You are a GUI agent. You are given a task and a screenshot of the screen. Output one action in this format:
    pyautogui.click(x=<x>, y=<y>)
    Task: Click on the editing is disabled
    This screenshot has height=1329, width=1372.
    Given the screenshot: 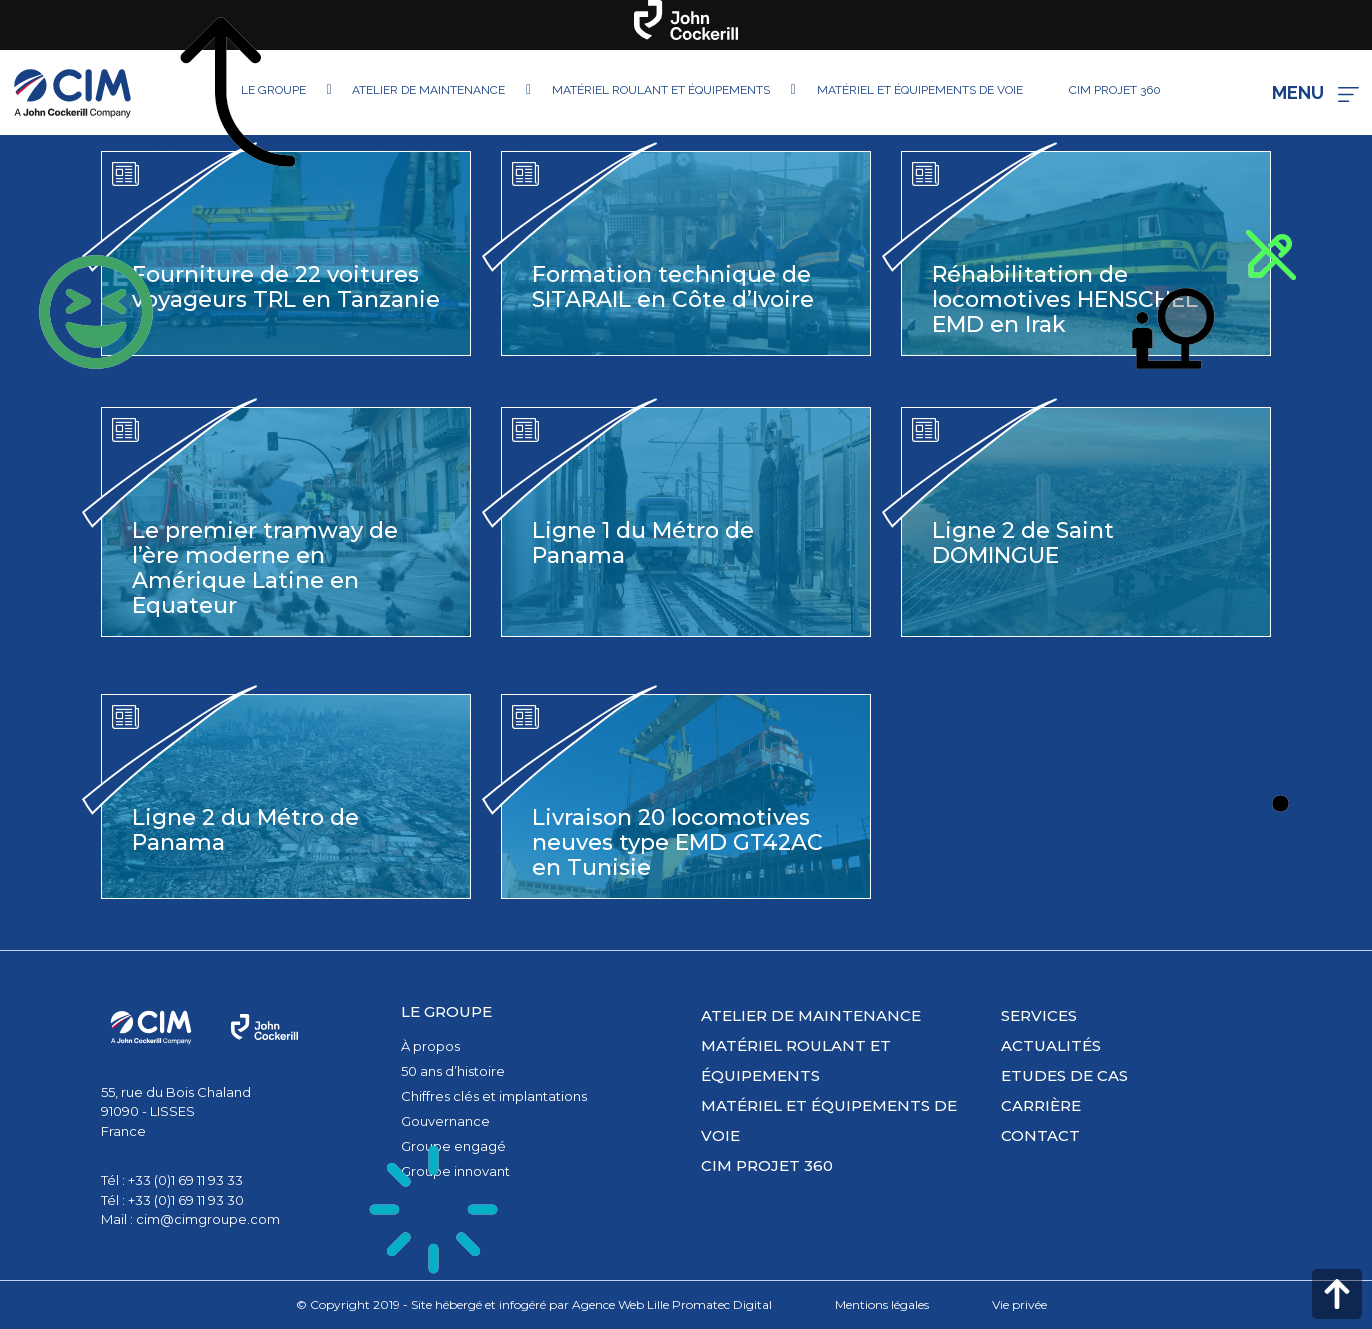 What is the action you would take?
    pyautogui.click(x=1271, y=255)
    